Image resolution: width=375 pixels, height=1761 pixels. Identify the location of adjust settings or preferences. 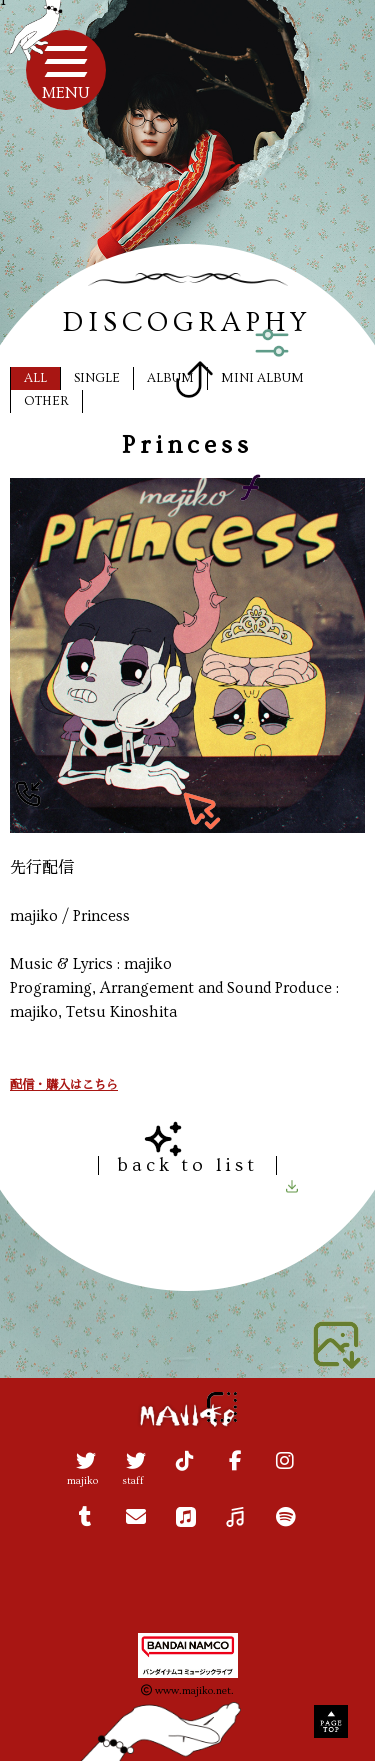
(272, 343).